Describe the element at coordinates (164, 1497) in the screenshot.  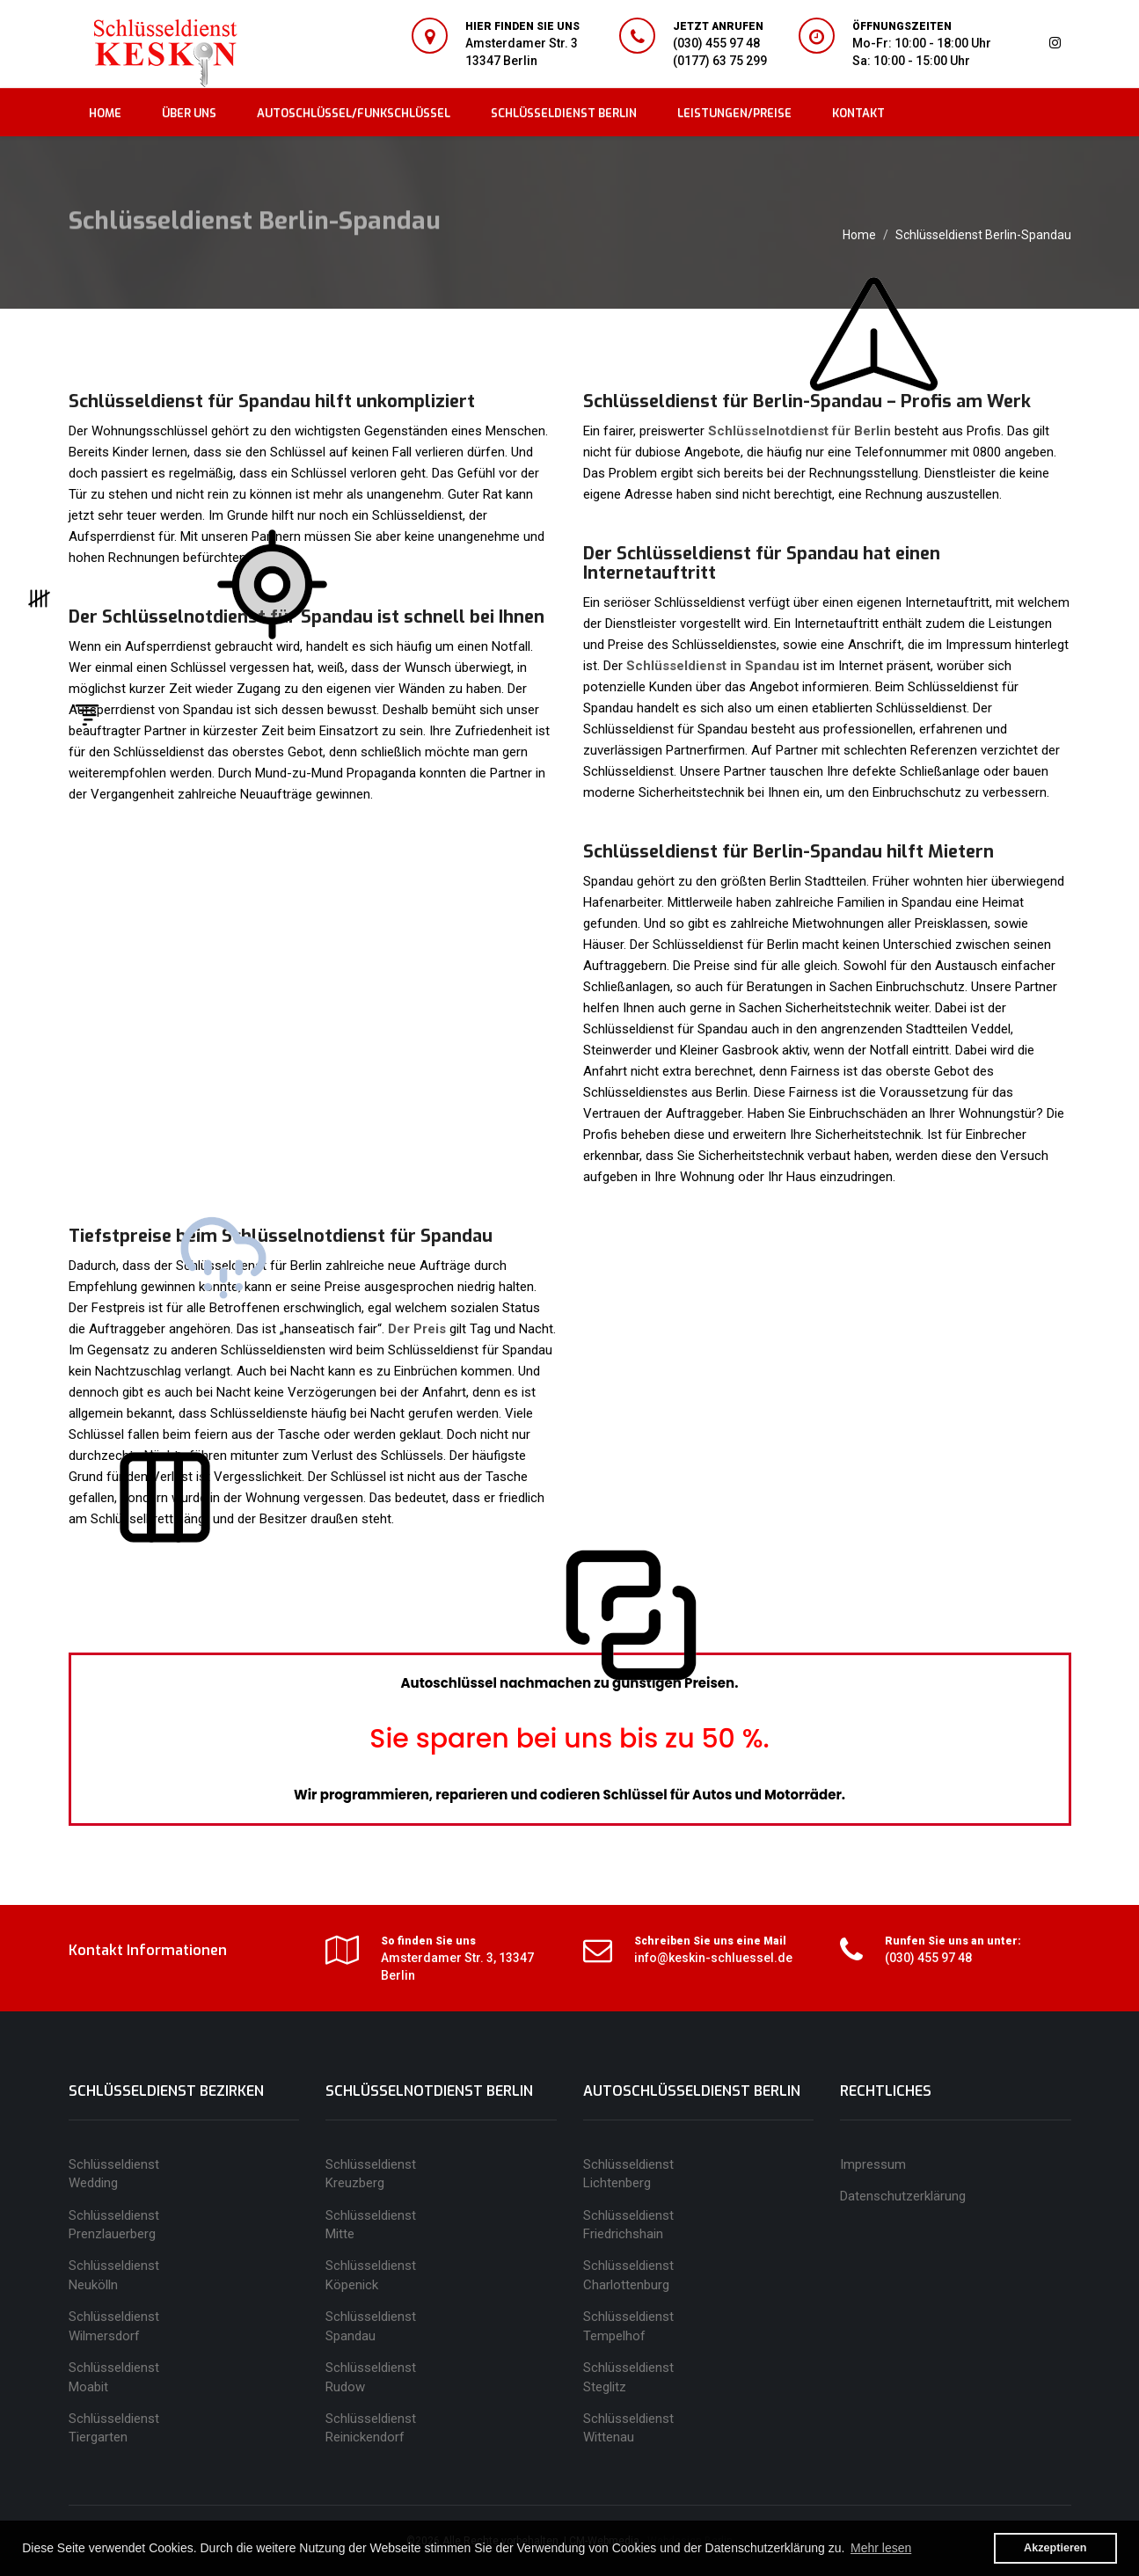
I see `switch to three-column layout` at that location.